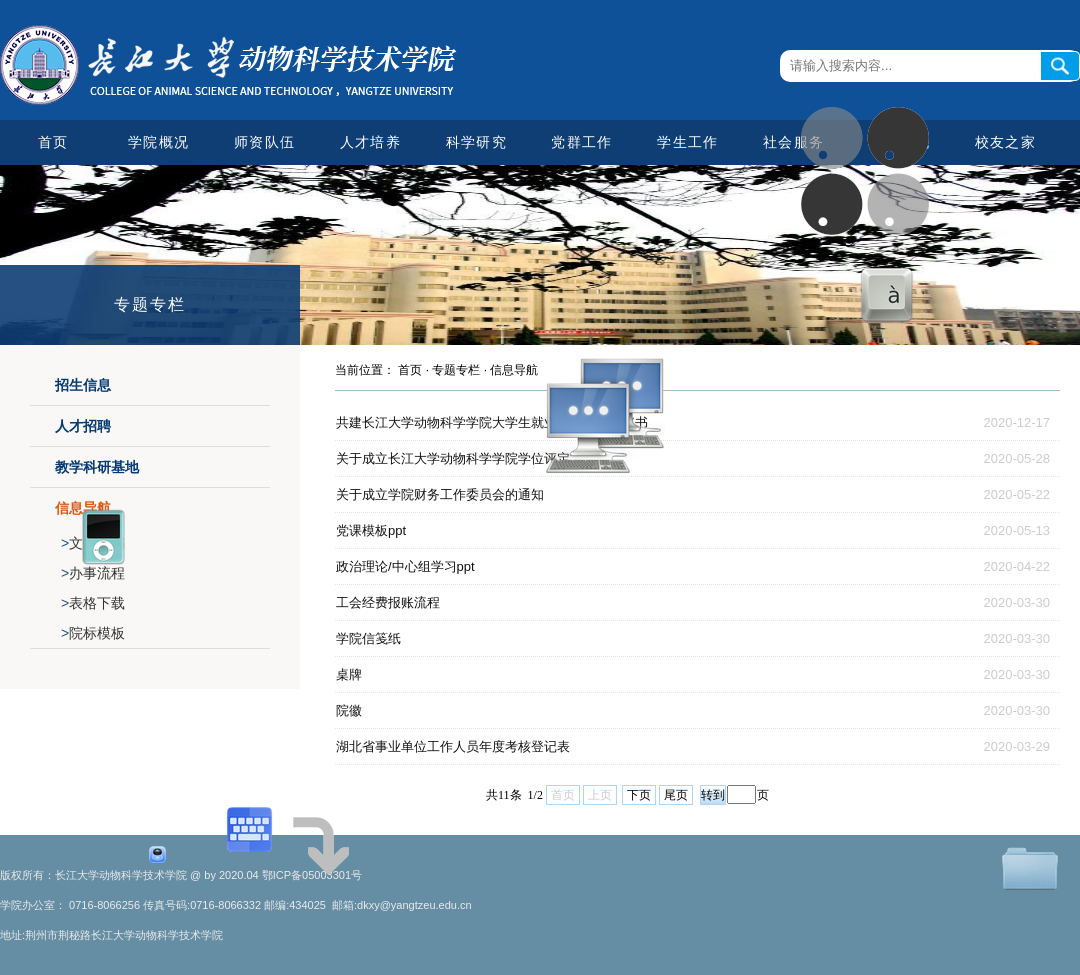 The height and width of the screenshot is (975, 1080). What do you see at coordinates (865, 171) in the screenshot?
I see `launch swell foop puzzle game` at bounding box center [865, 171].